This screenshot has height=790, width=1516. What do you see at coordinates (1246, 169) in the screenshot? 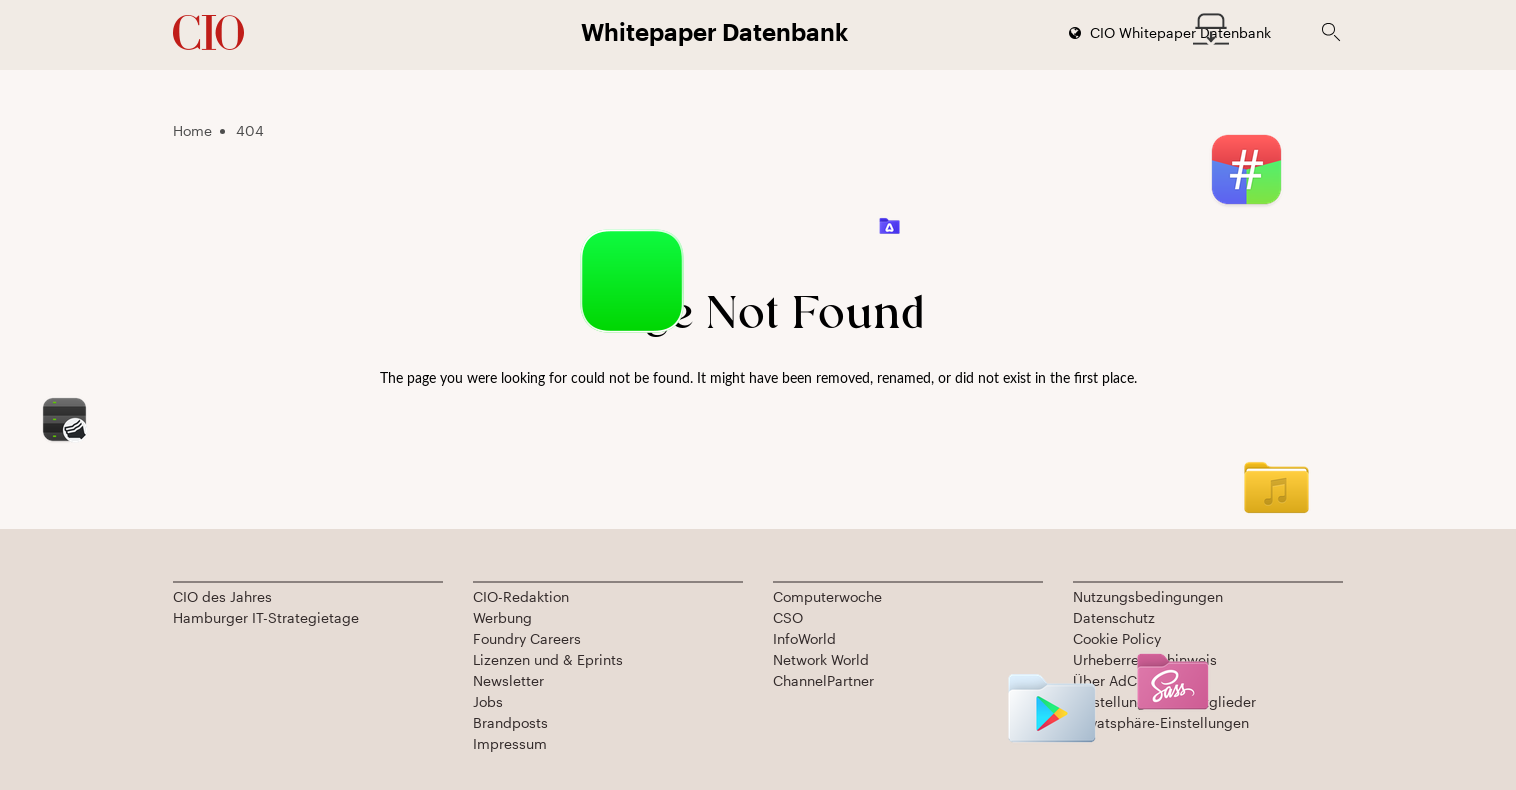
I see `open gtkhash checksum verification tool` at bounding box center [1246, 169].